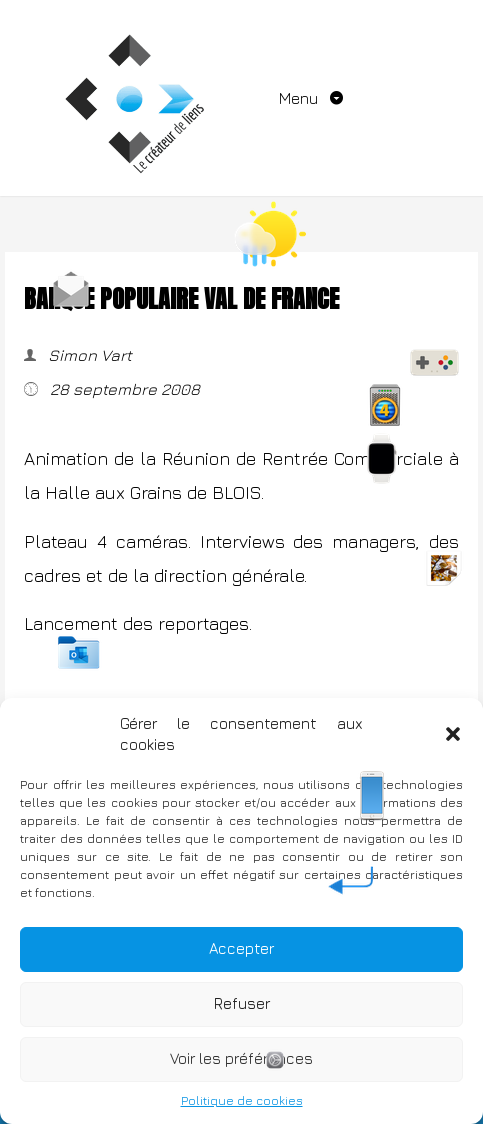  Describe the element at coordinates (78, 653) in the screenshot. I see `open folder containing microsoft outlook files` at that location.